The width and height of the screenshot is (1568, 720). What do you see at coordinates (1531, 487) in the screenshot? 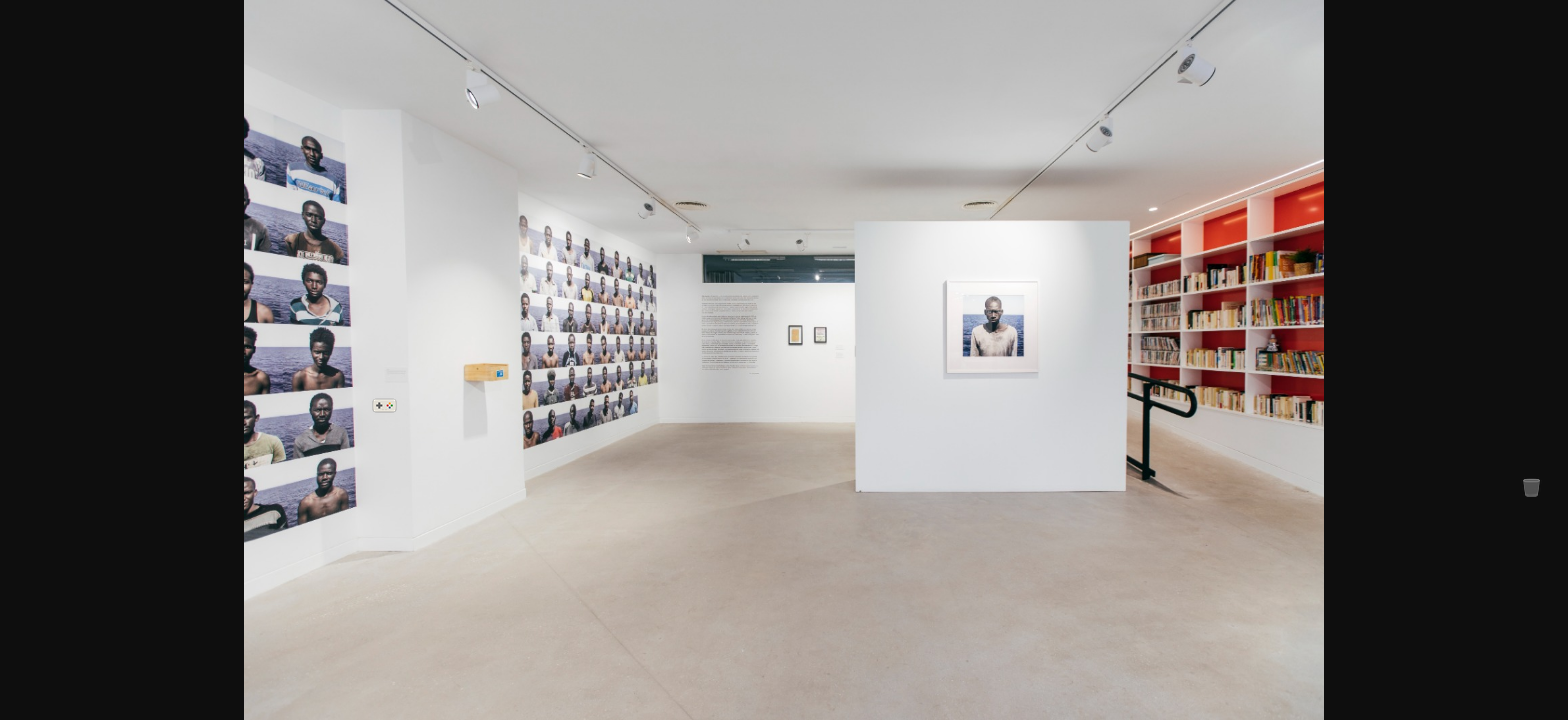
I see `open the trash to view deleted items` at bounding box center [1531, 487].